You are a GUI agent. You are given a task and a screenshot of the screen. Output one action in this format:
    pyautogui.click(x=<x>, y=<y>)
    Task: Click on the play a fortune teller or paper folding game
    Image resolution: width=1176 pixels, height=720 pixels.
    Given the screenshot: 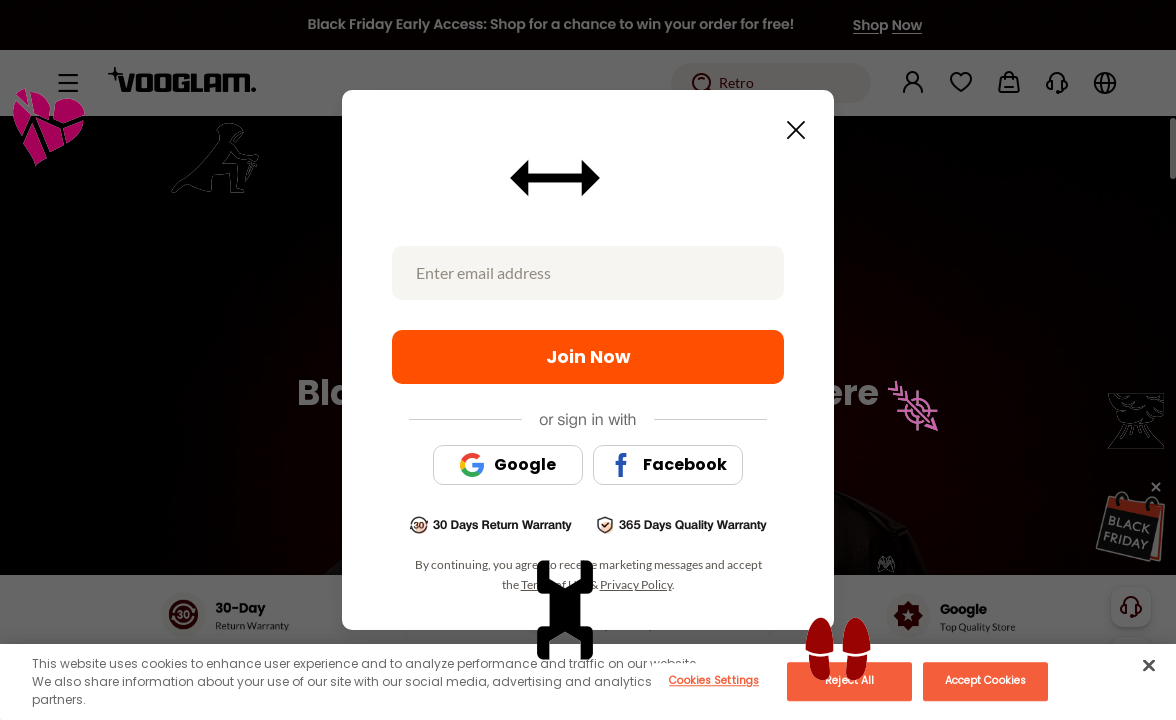 What is the action you would take?
    pyautogui.click(x=886, y=564)
    